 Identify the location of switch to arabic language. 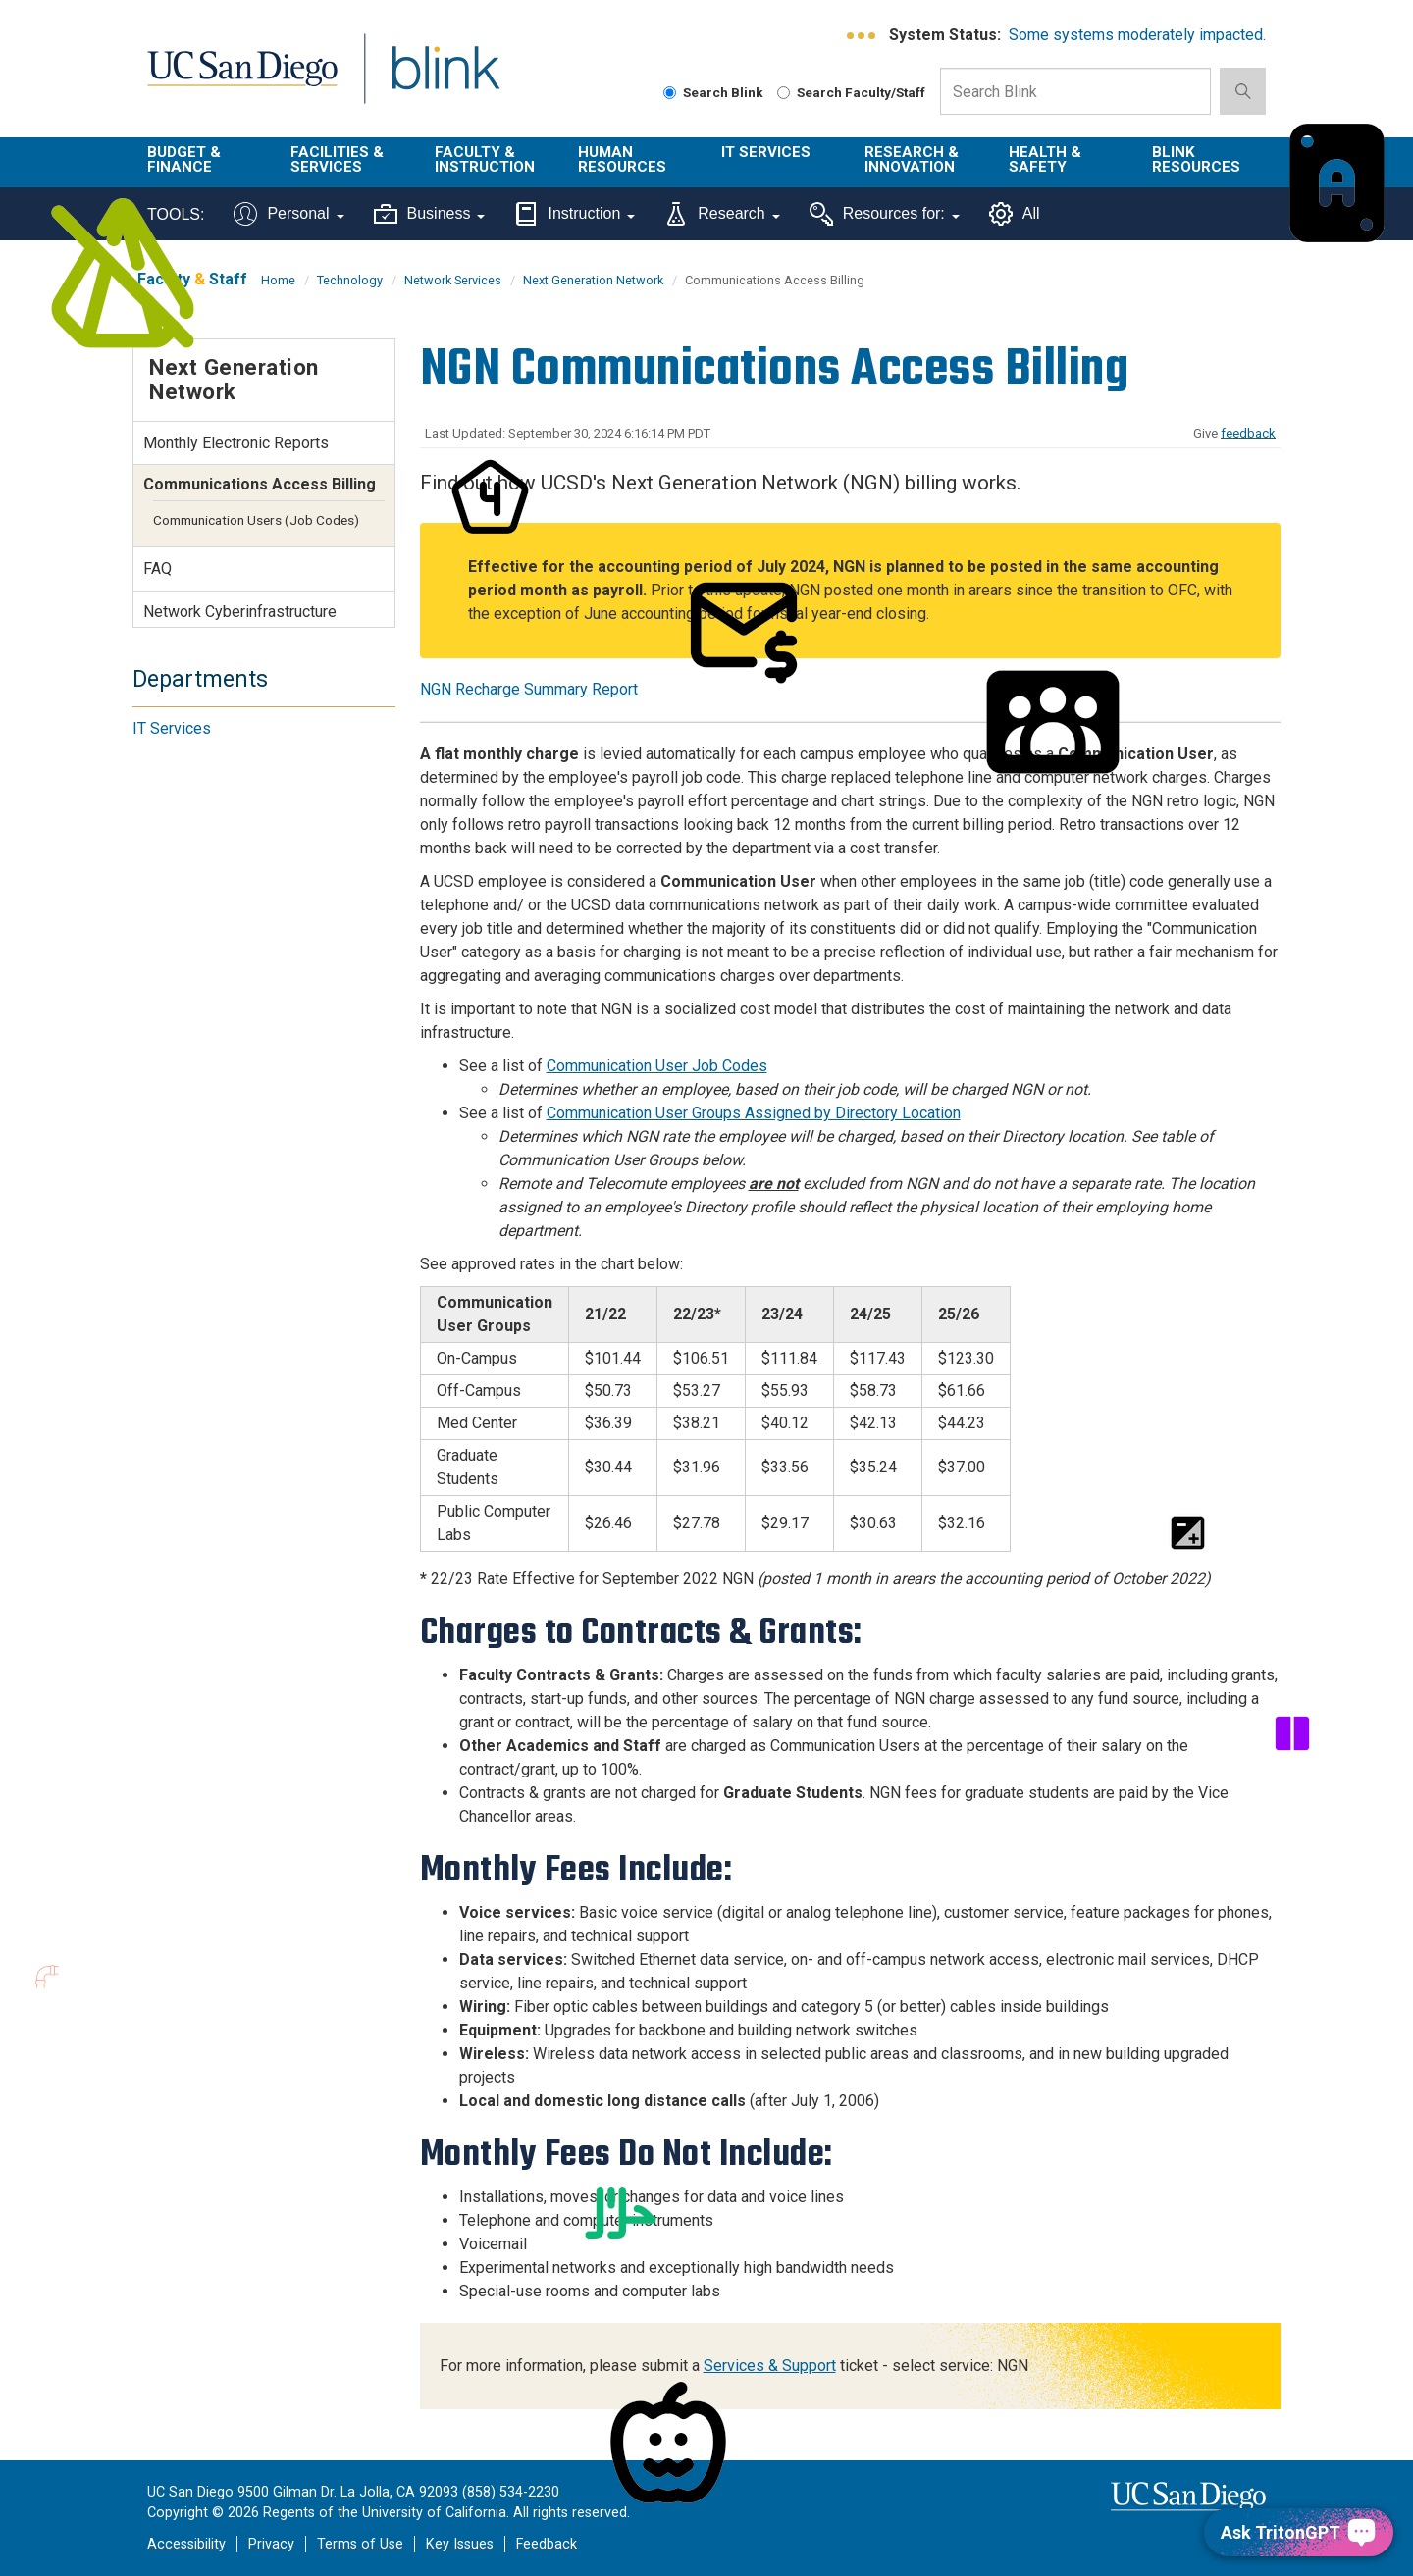
(618, 2212).